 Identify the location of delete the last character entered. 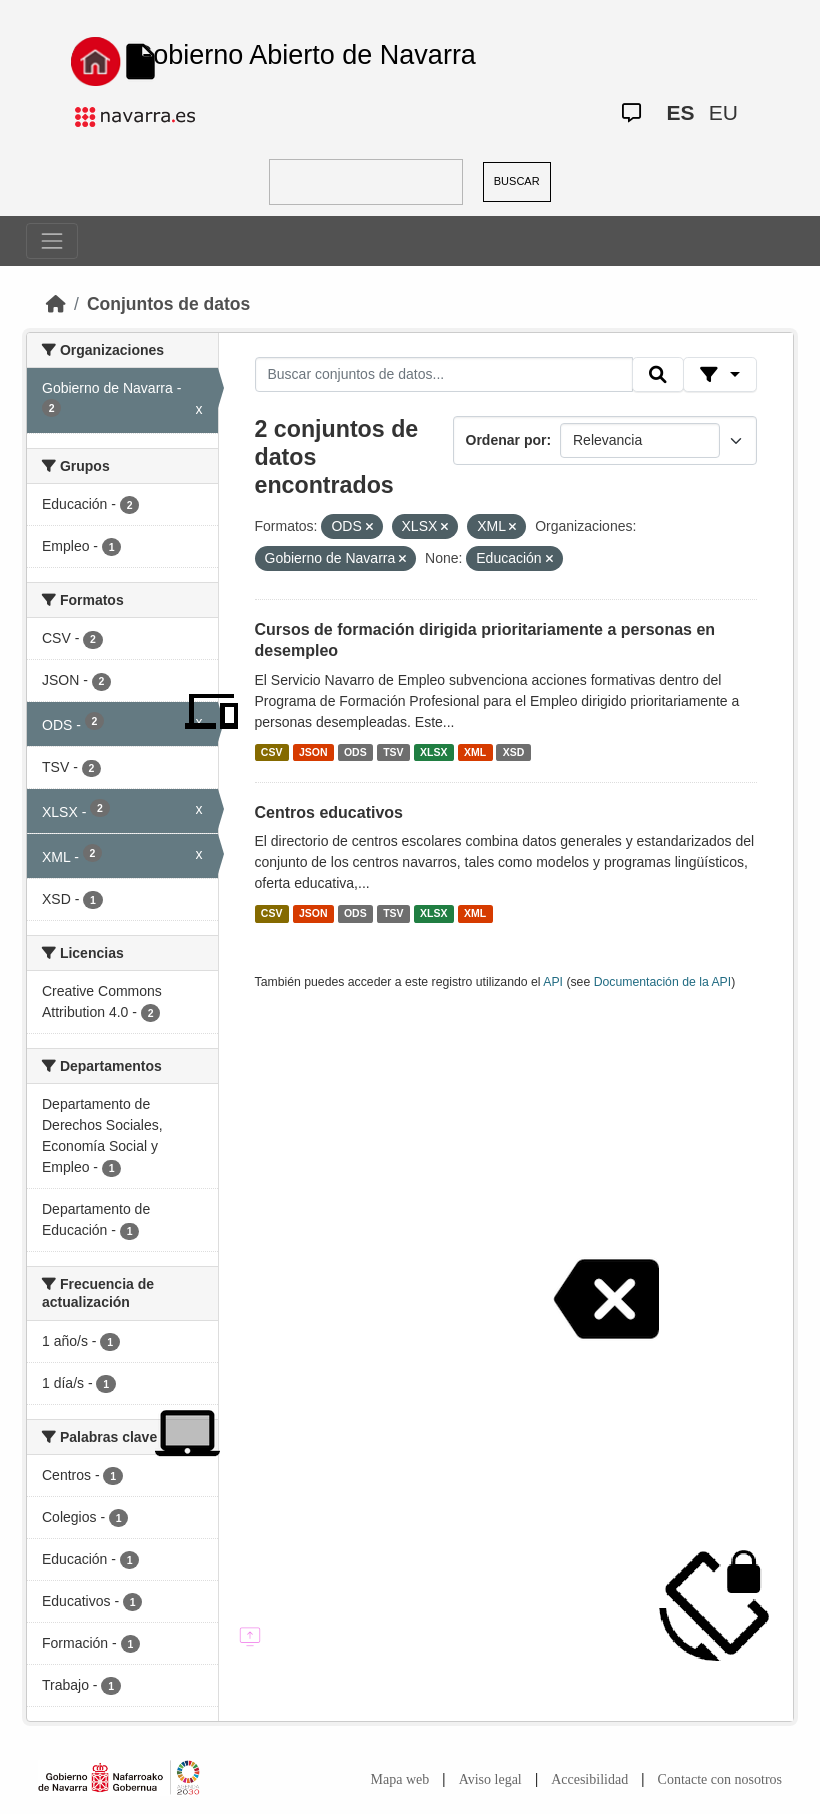
(606, 1299).